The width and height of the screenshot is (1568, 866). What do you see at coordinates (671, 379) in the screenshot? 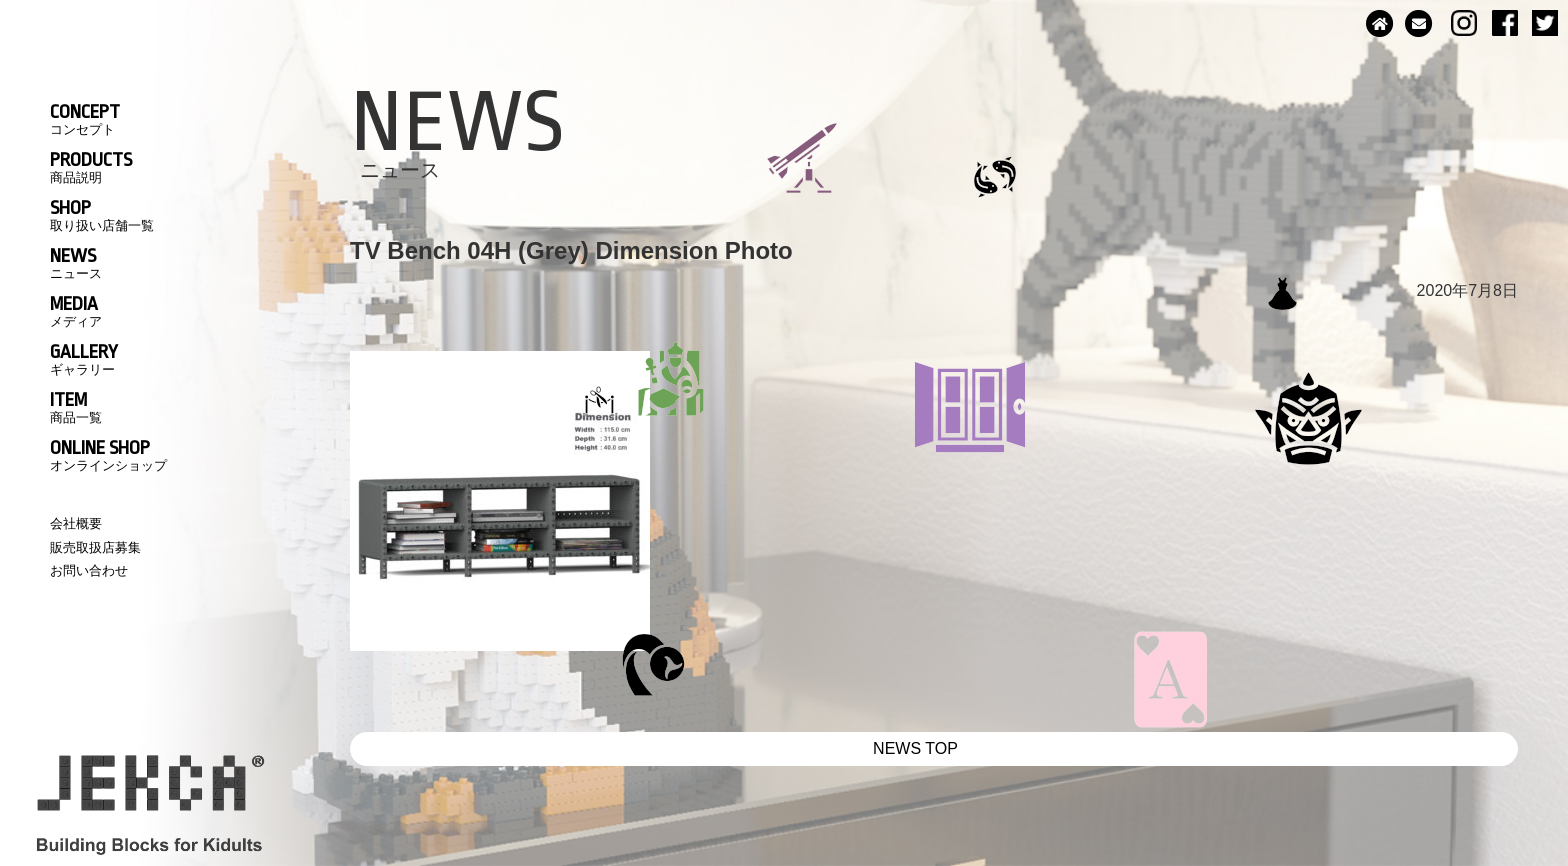
I see `the emperor tarot card` at bounding box center [671, 379].